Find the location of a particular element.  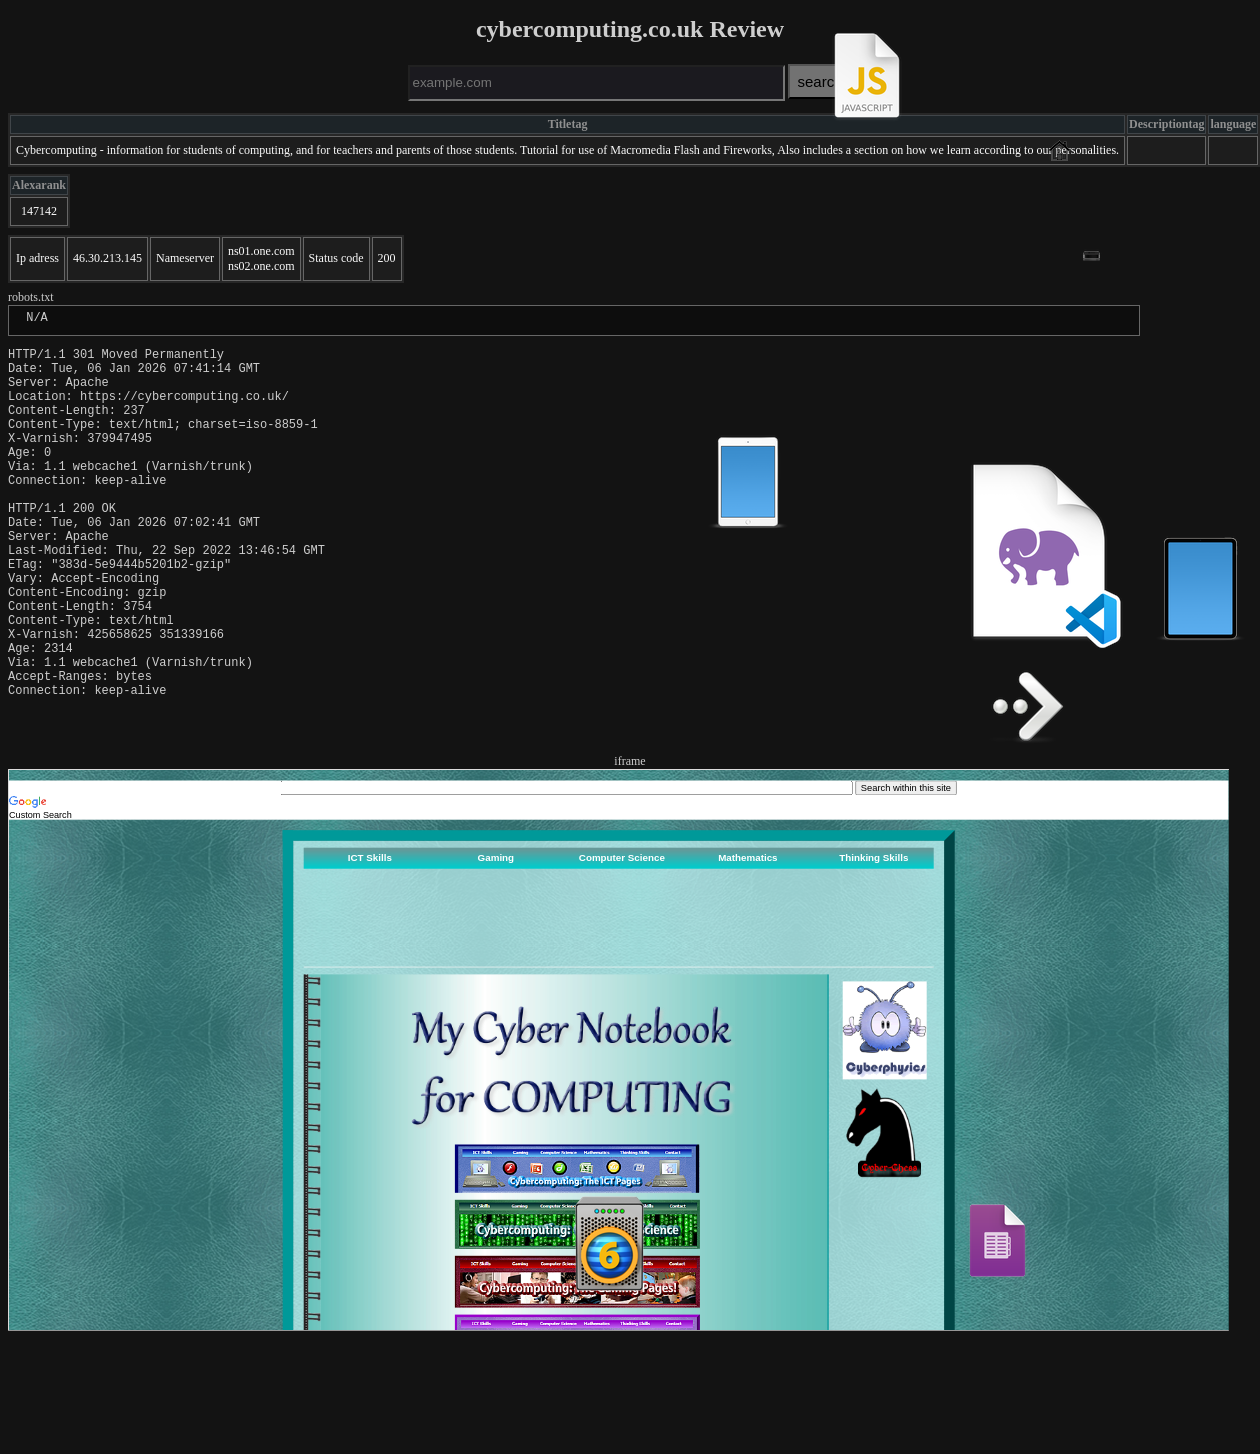

navigate to your home folder is located at coordinates (1059, 150).